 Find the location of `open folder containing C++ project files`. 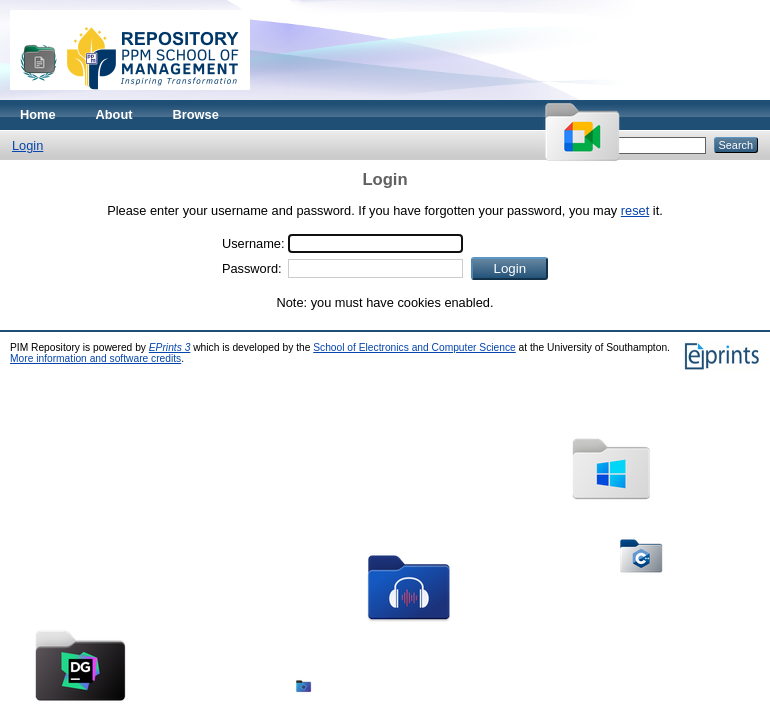

open folder containing C++ project files is located at coordinates (641, 557).